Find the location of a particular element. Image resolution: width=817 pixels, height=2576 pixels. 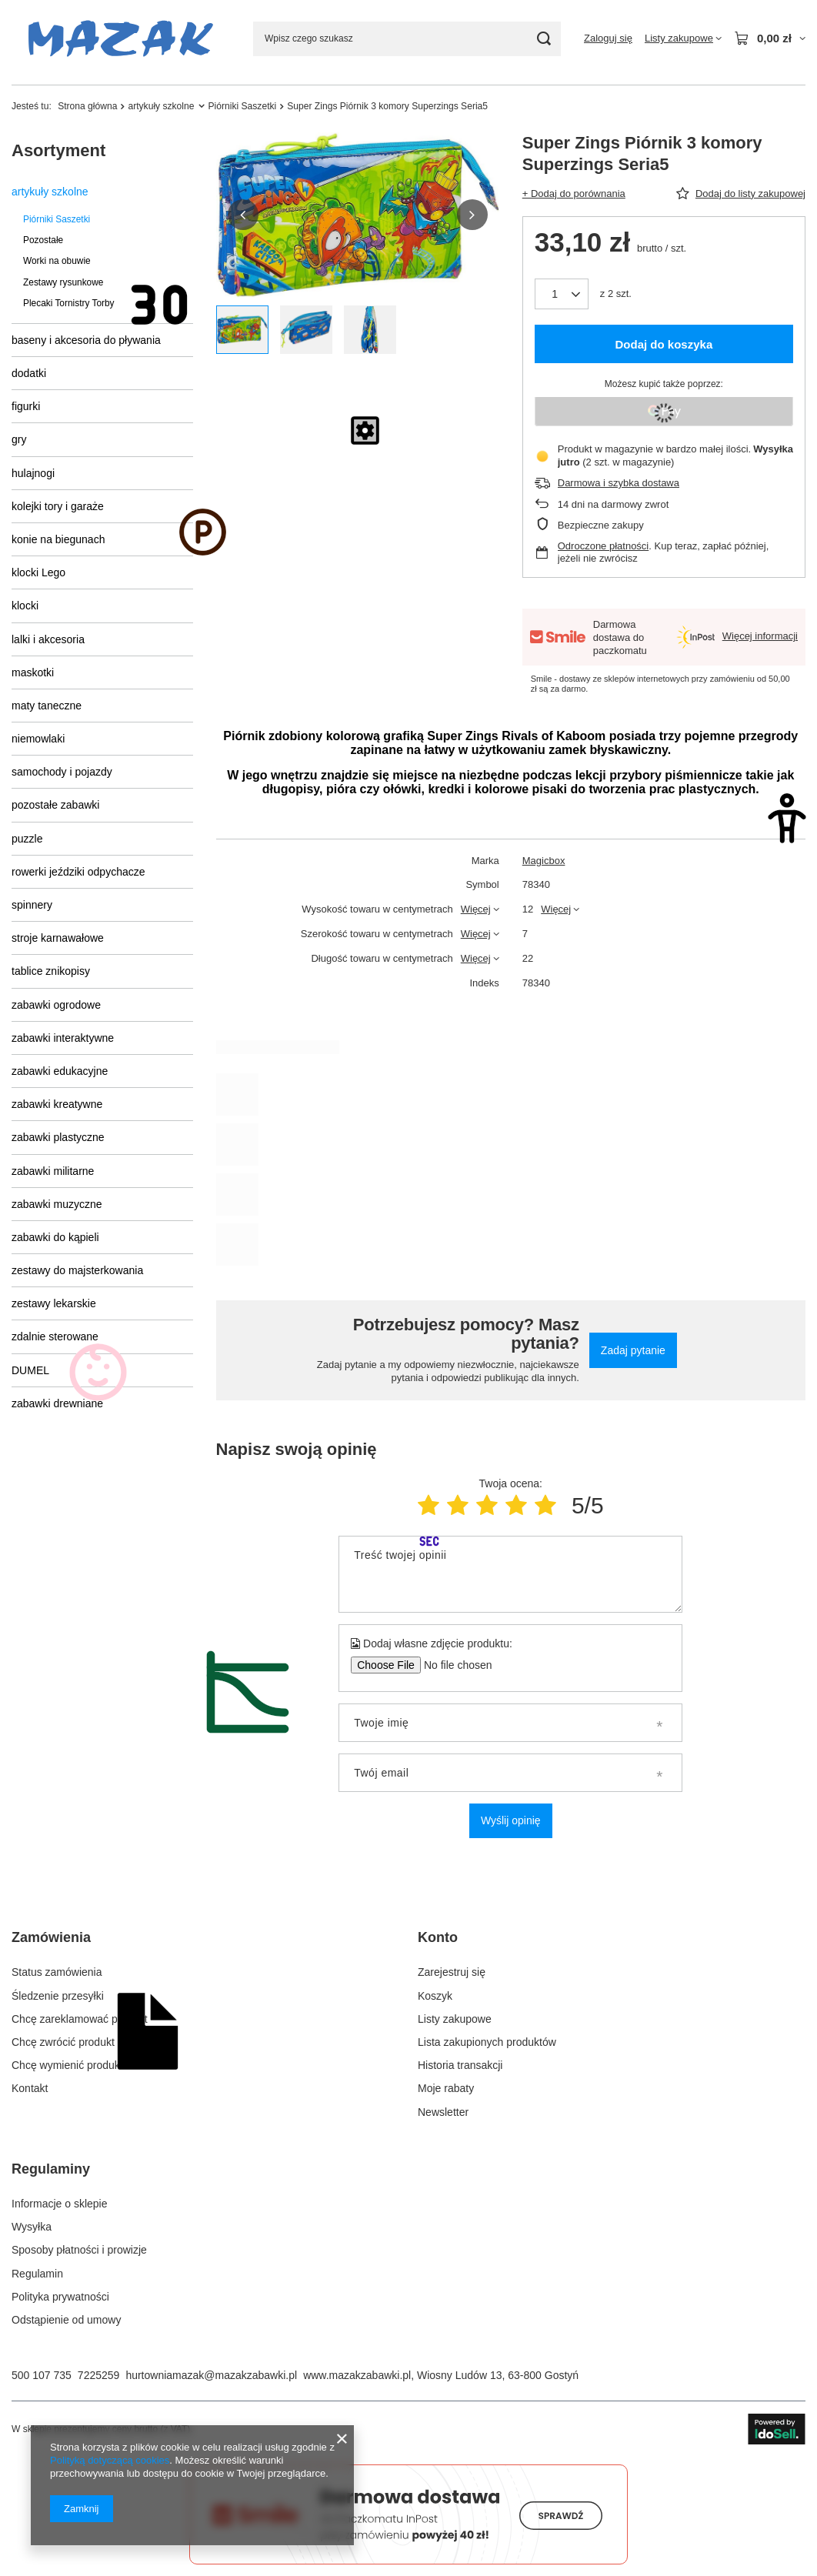

visit Product Hunt website is located at coordinates (202, 532).